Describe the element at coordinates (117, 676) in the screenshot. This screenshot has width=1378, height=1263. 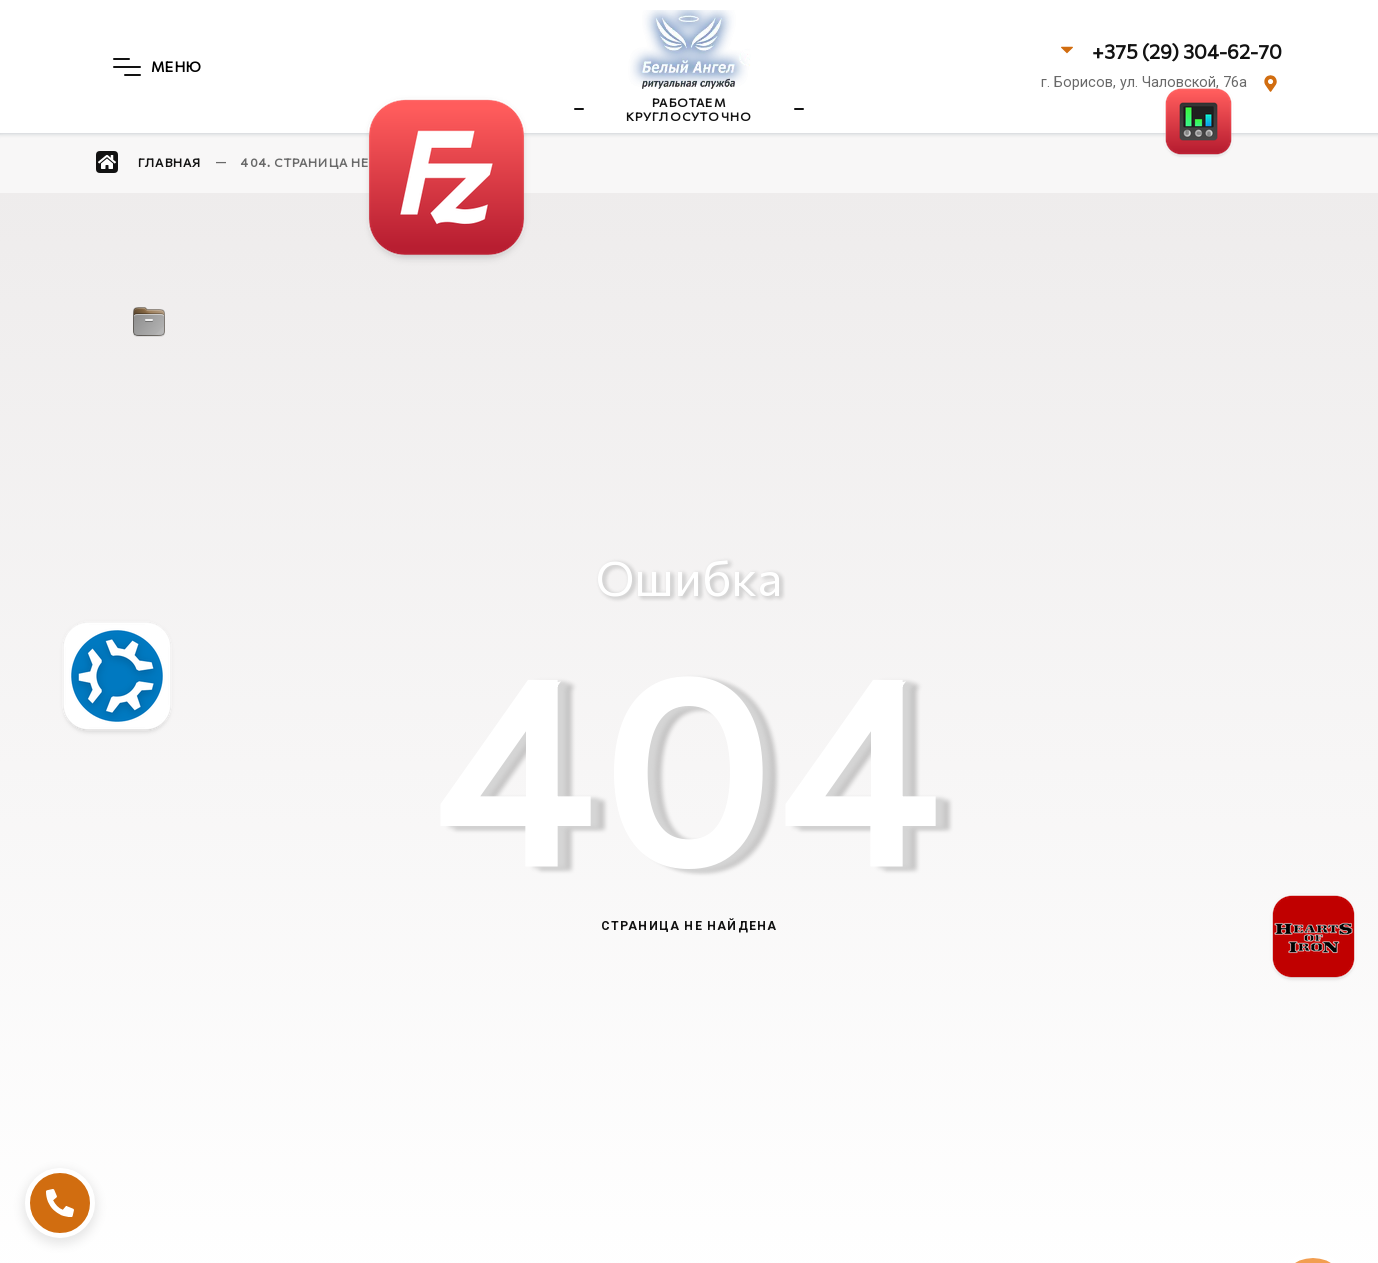
I see `launch kubuntu system settings` at that location.